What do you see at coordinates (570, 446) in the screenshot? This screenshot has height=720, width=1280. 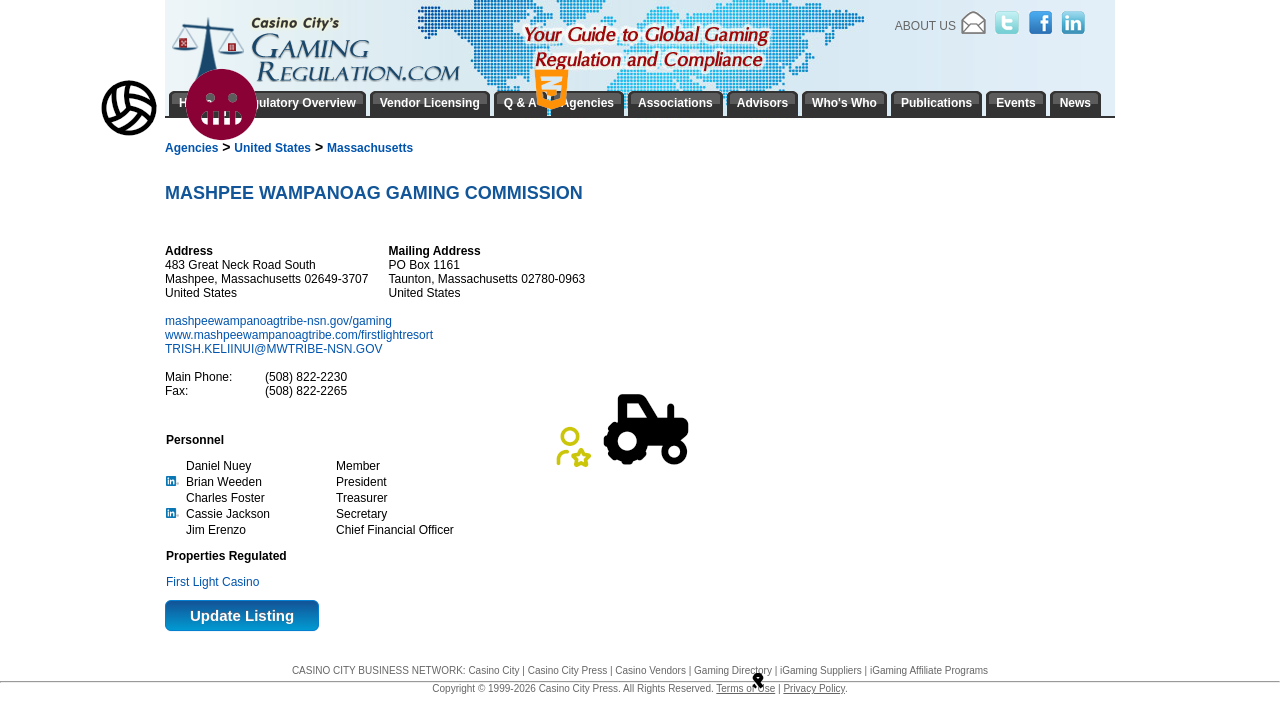 I see `view or access favorite user` at bounding box center [570, 446].